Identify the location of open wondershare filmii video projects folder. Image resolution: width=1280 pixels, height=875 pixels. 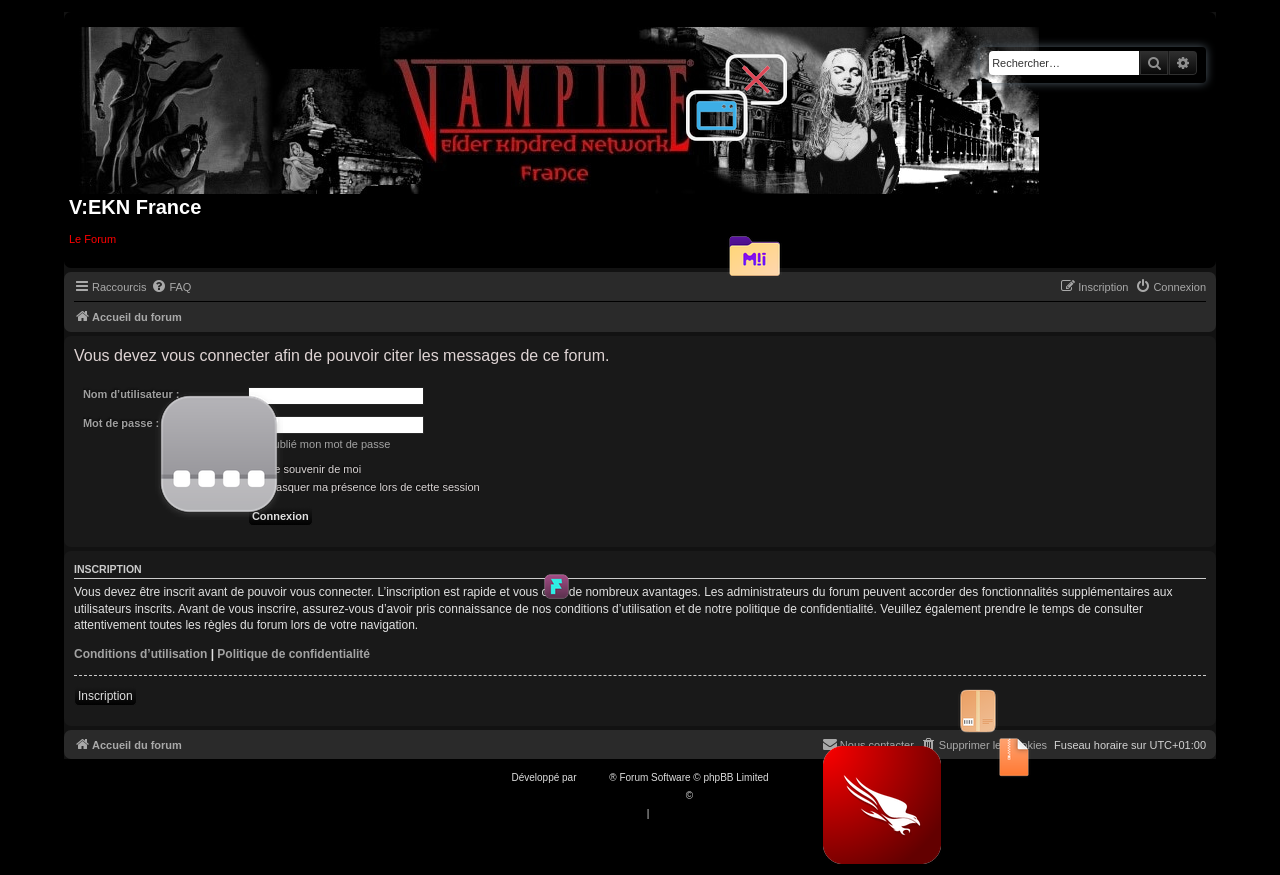
(754, 257).